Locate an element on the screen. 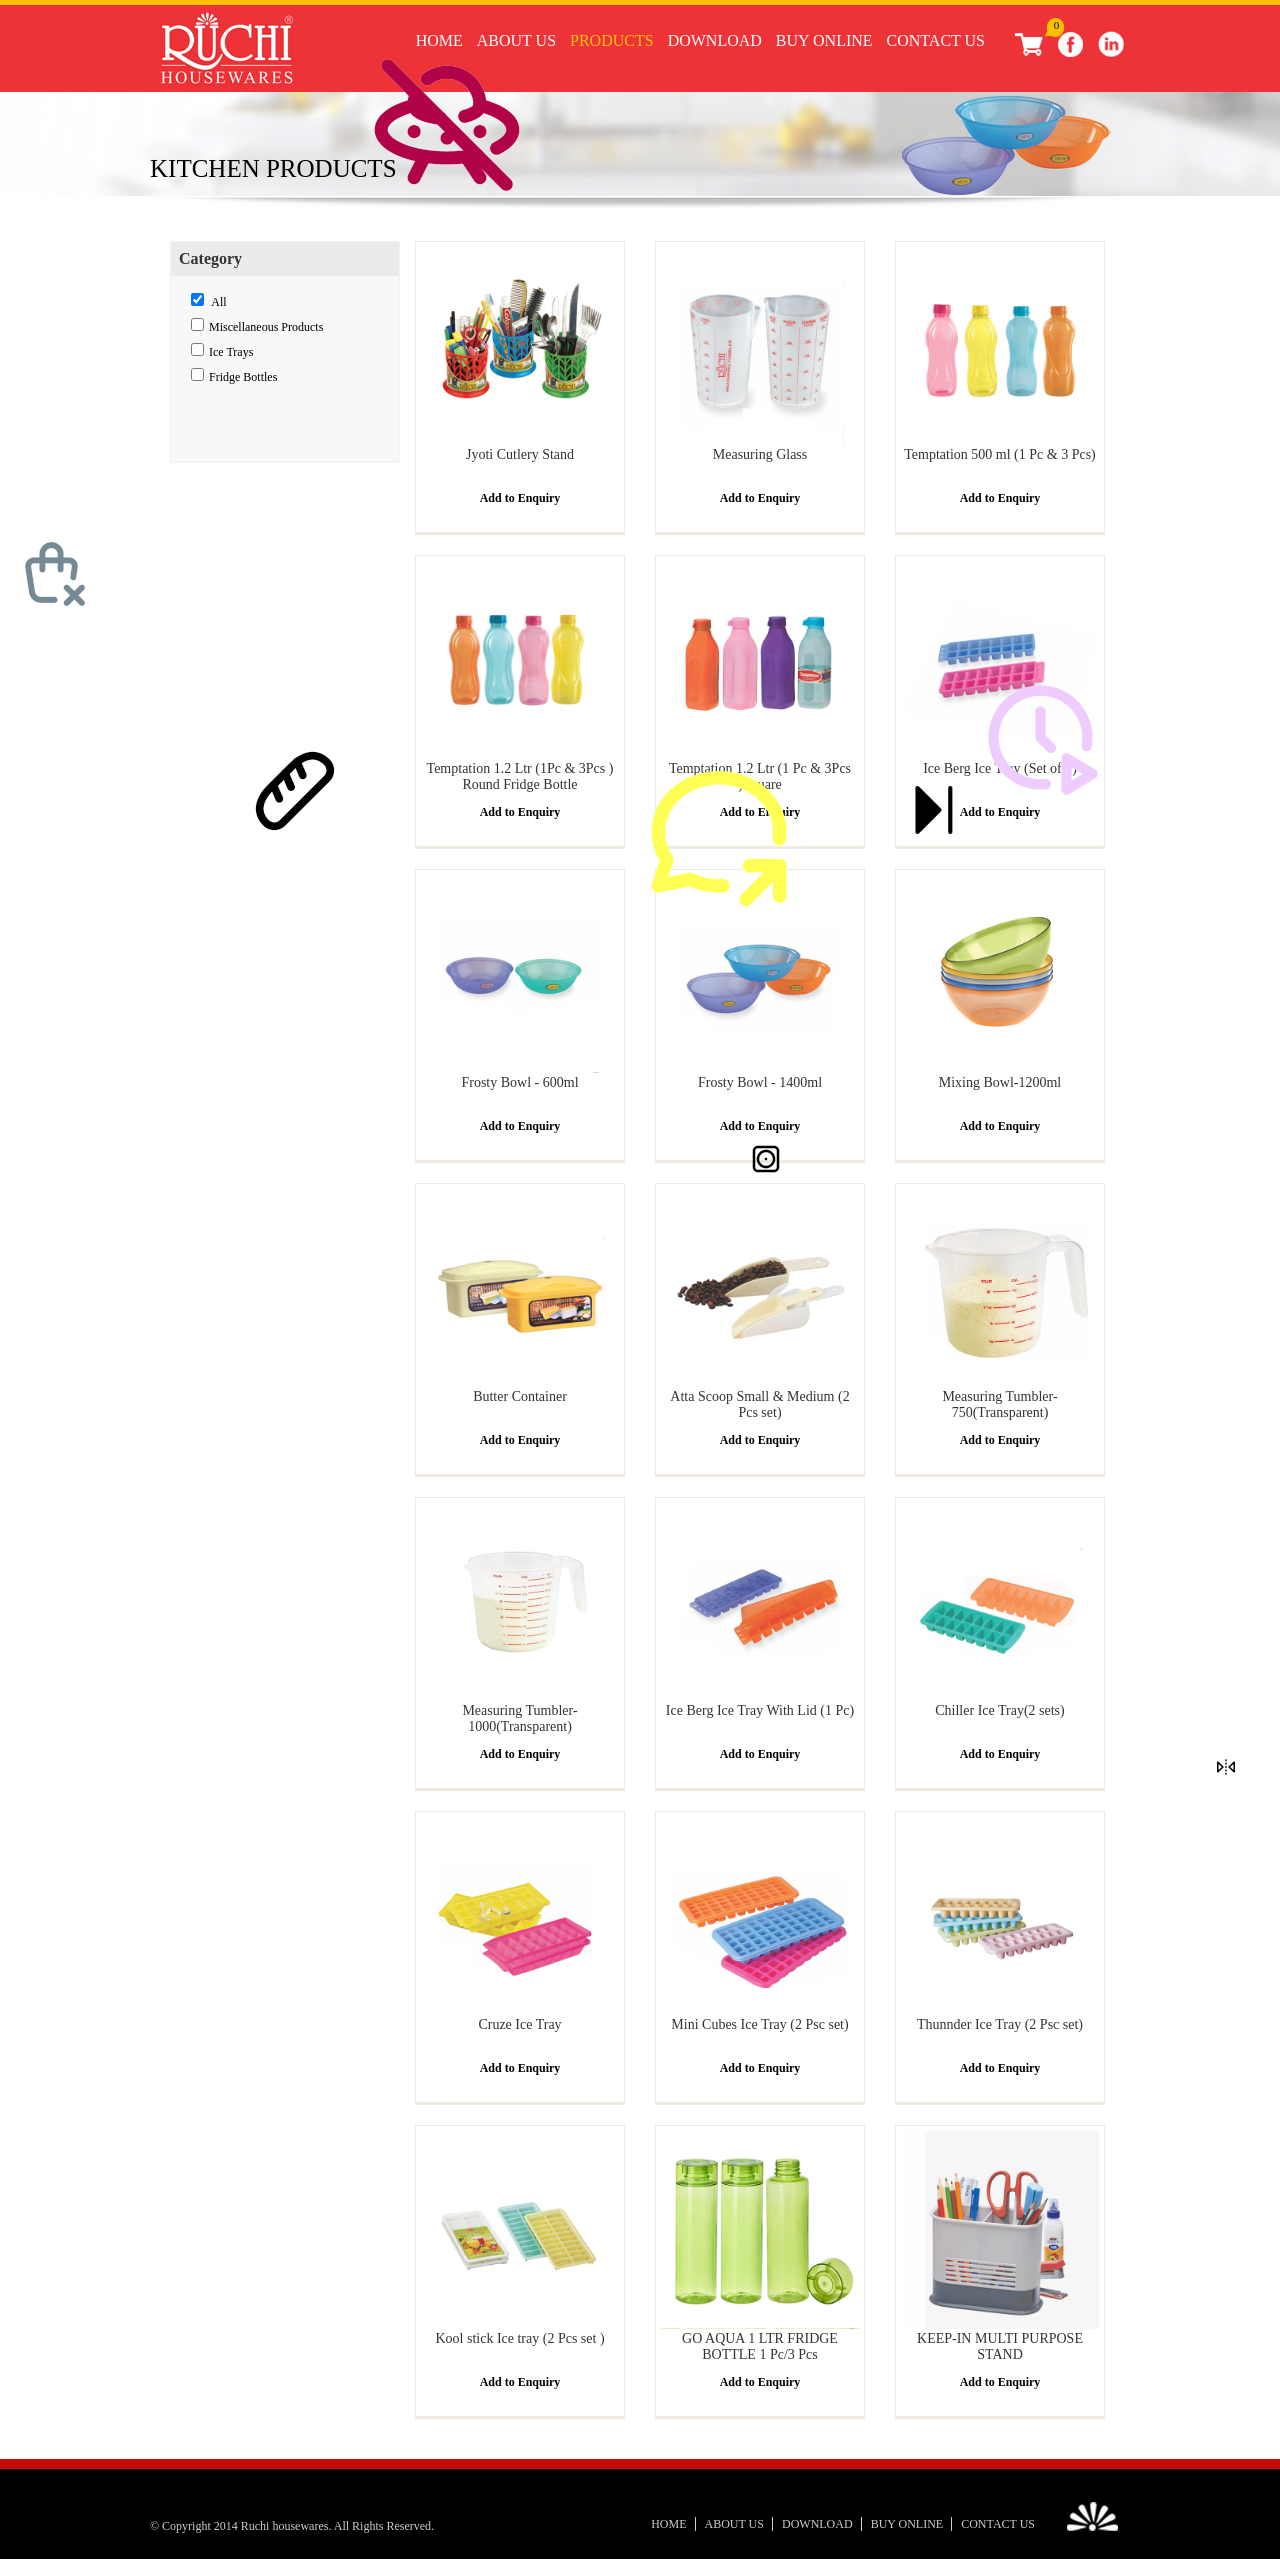 The width and height of the screenshot is (1280, 2559). disable UFO or alien-themed mode is located at coordinates (447, 125).